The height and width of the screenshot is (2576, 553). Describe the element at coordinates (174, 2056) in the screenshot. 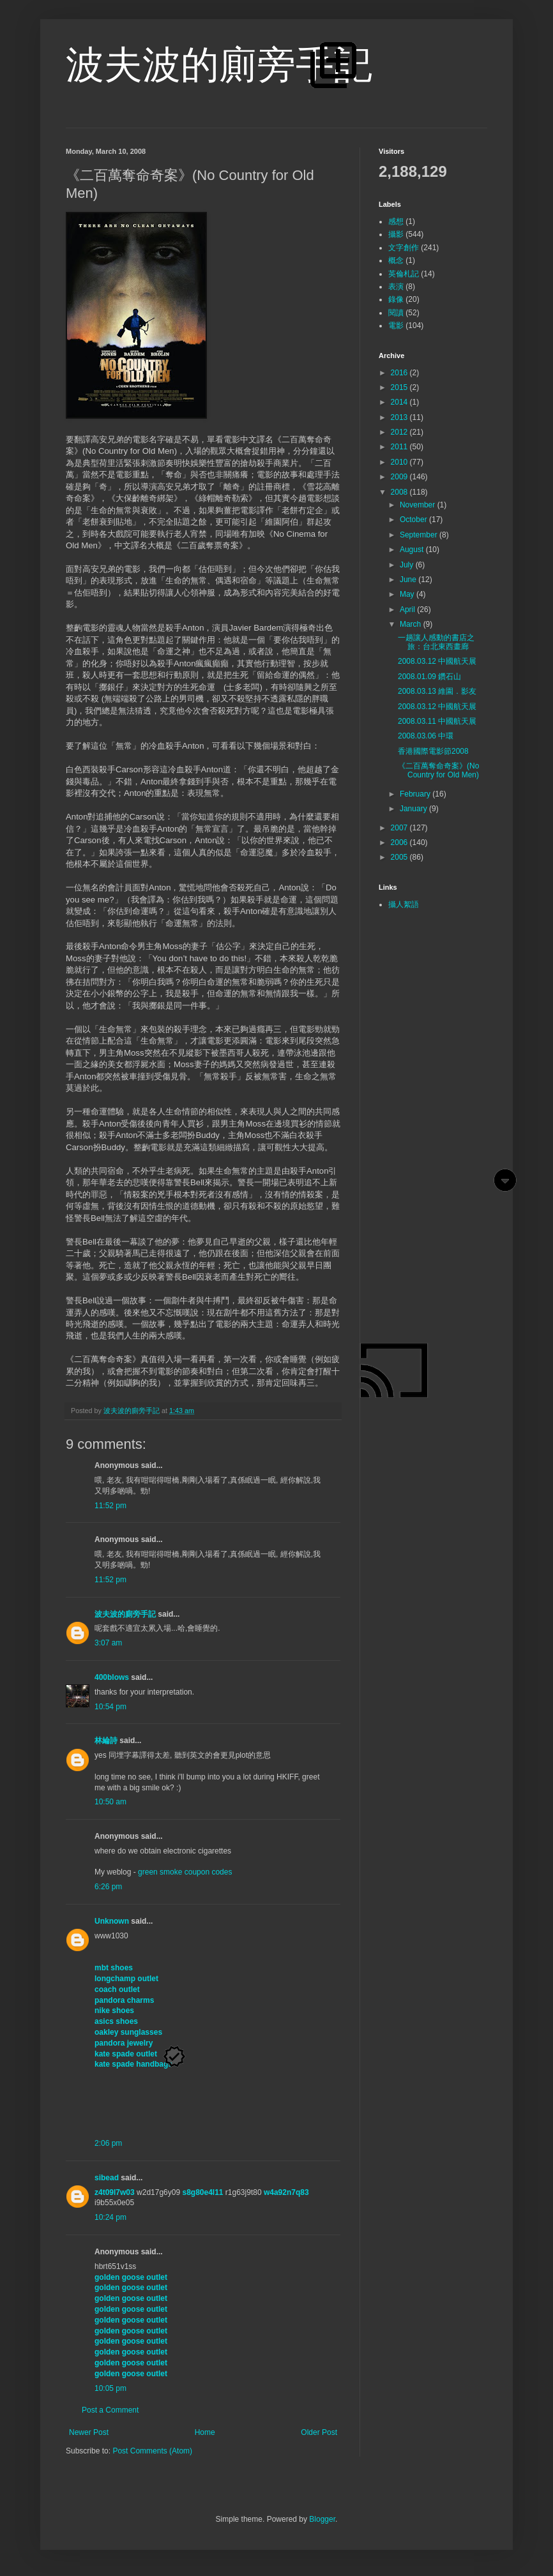

I see `indicates a verified account or profile` at that location.